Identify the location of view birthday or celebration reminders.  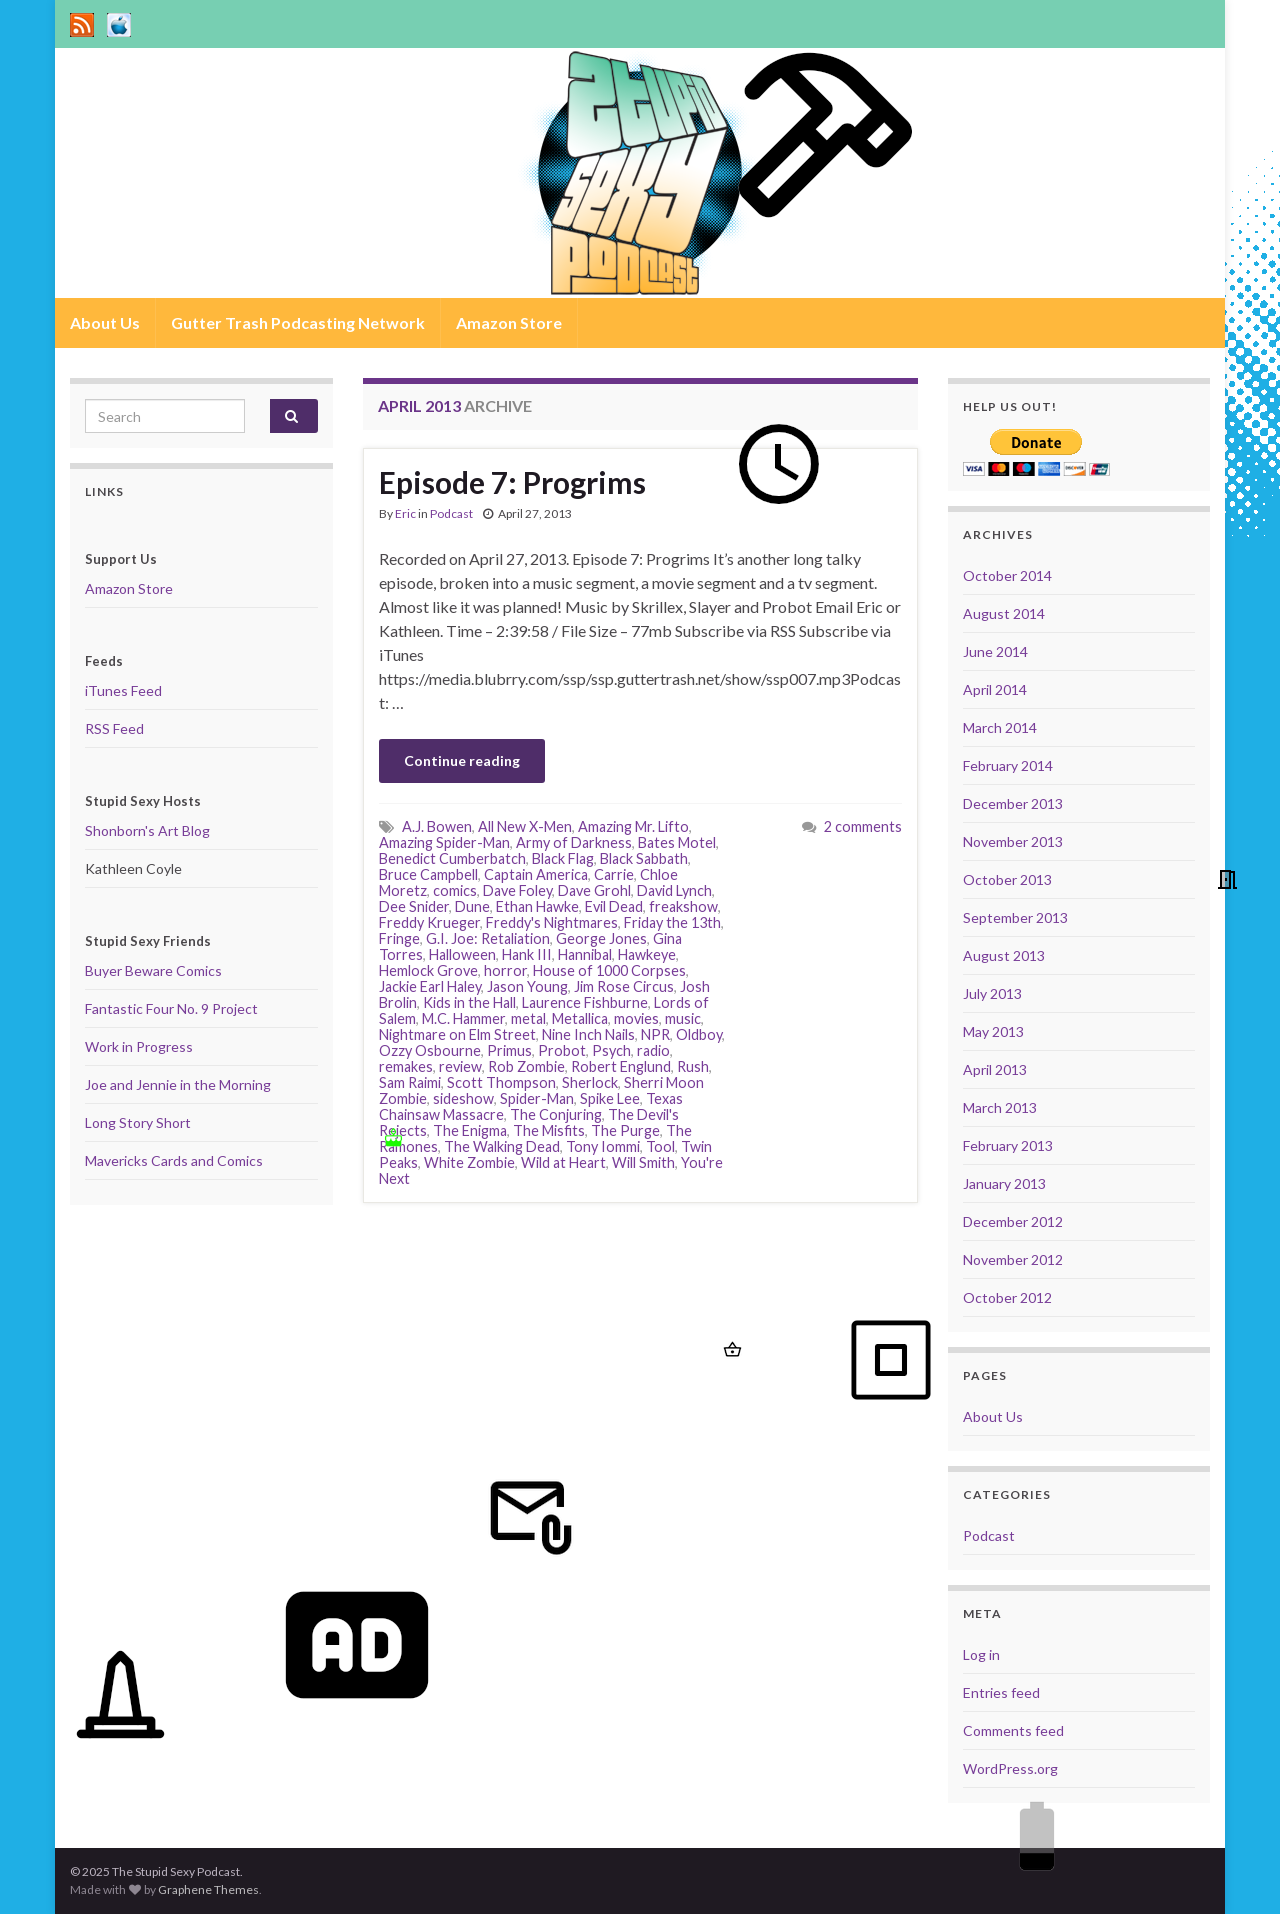
(393, 1138).